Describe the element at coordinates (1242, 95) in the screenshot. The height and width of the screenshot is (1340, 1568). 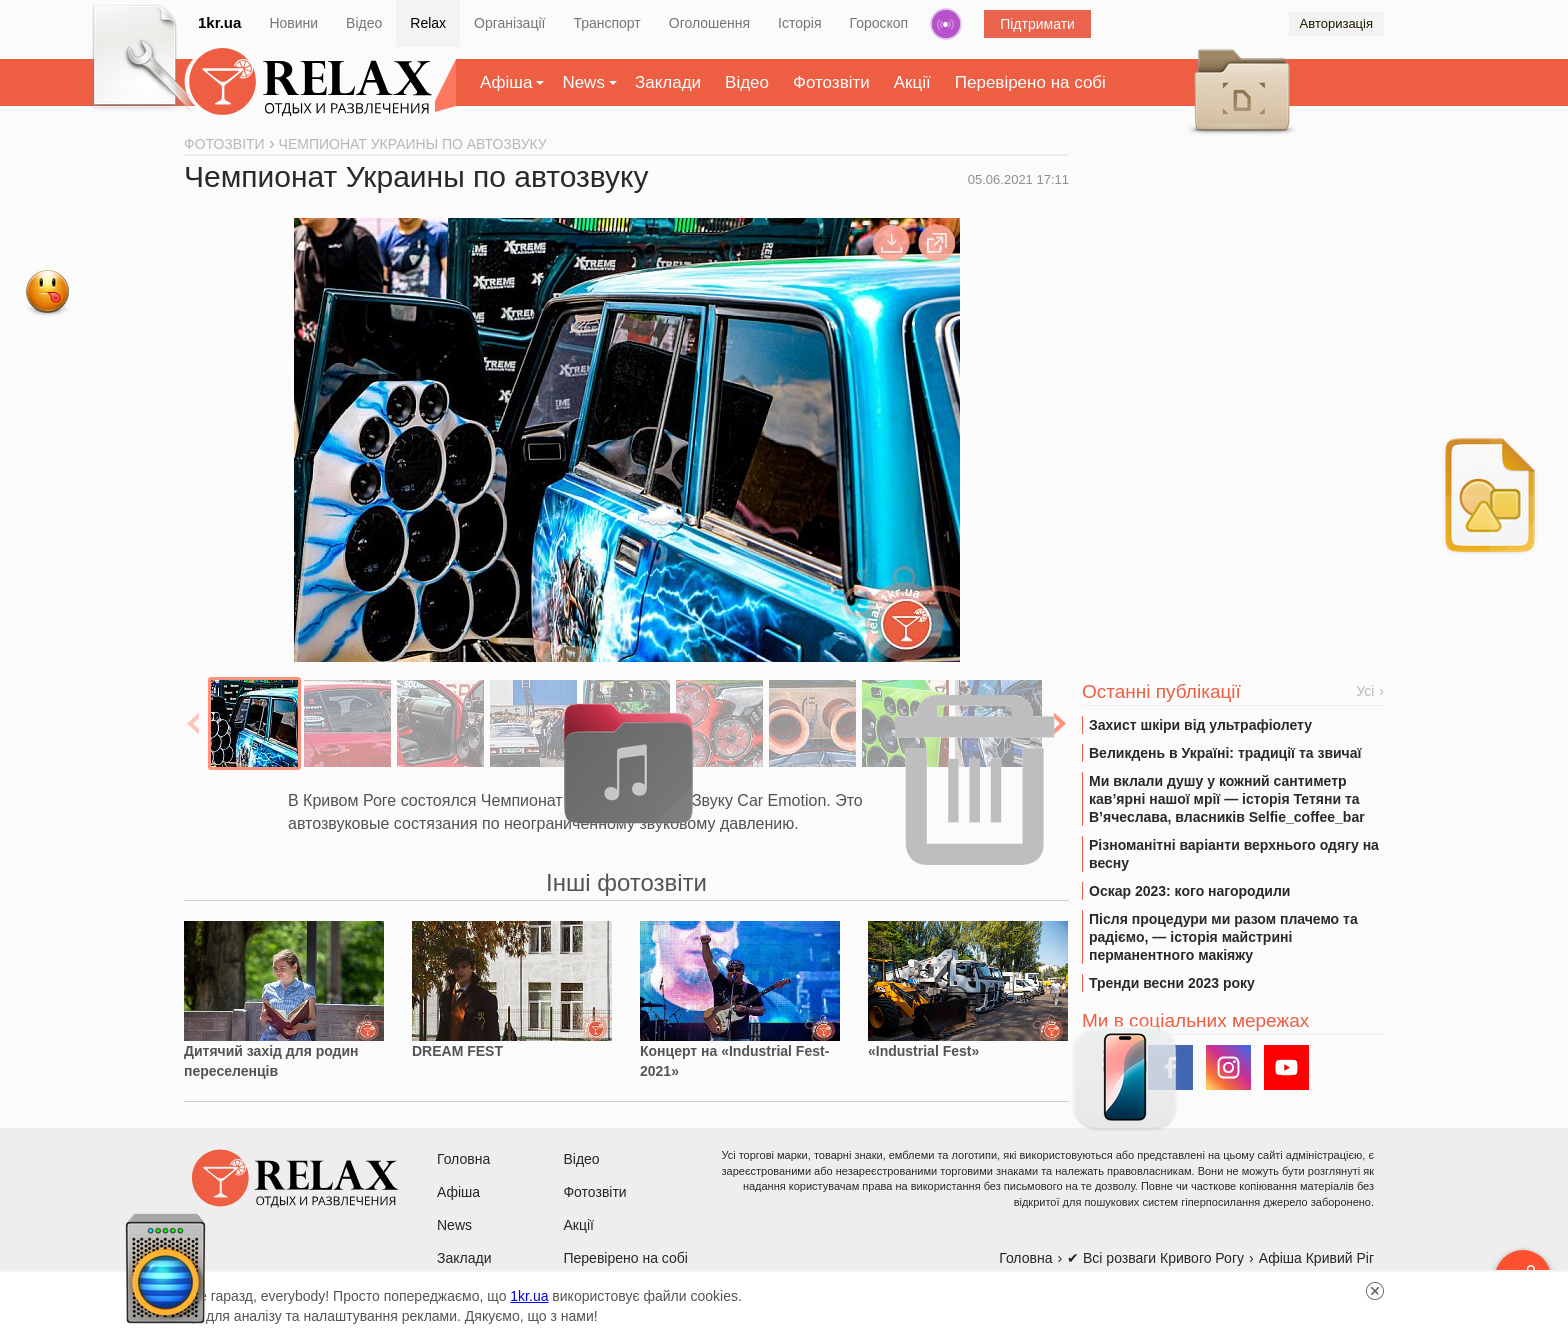
I see `access desktop folder contents` at that location.